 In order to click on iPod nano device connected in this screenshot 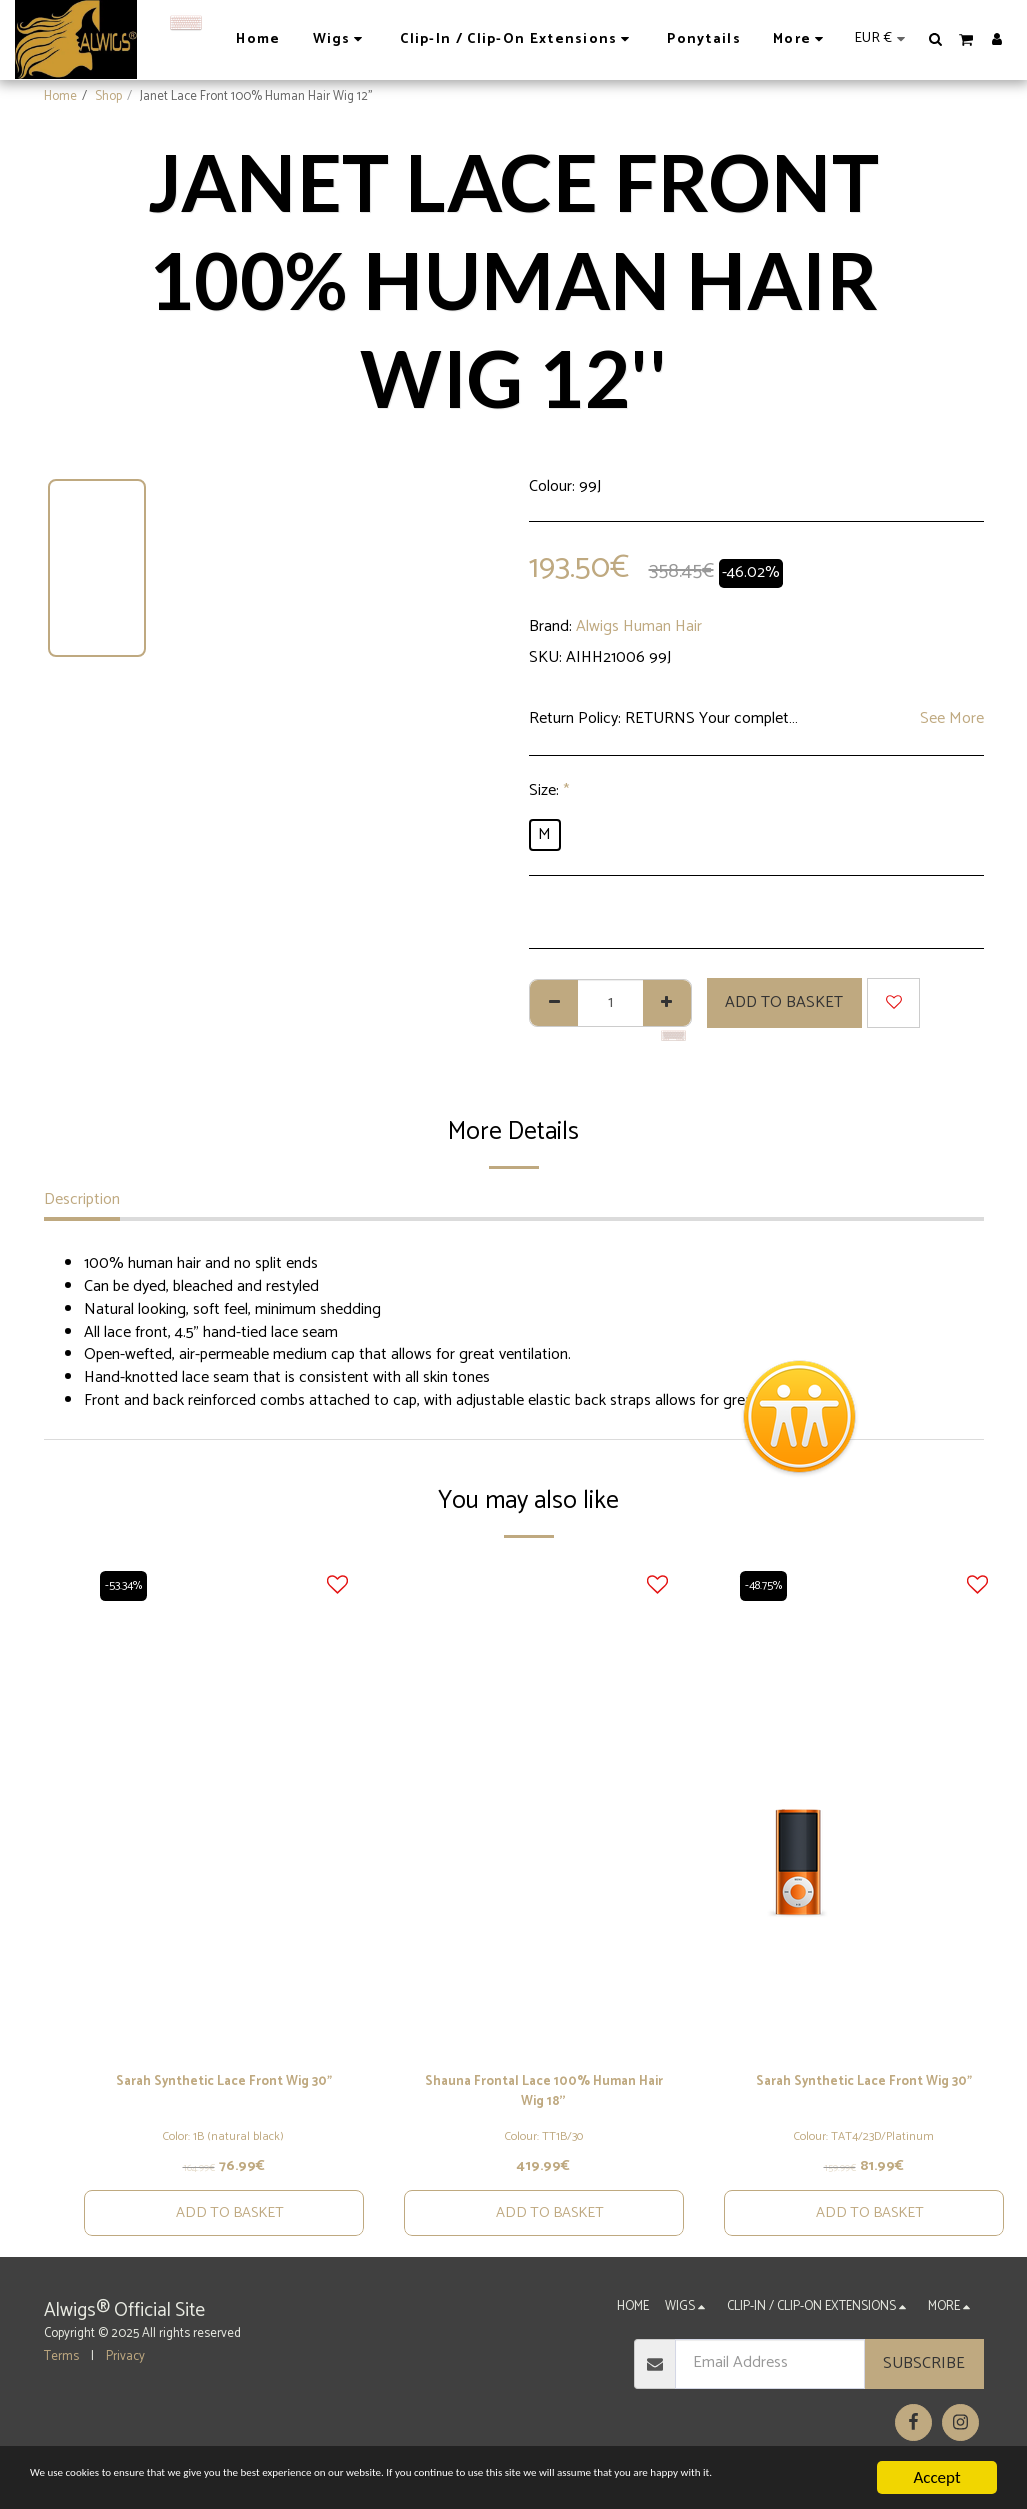, I will do `click(797, 1863)`.